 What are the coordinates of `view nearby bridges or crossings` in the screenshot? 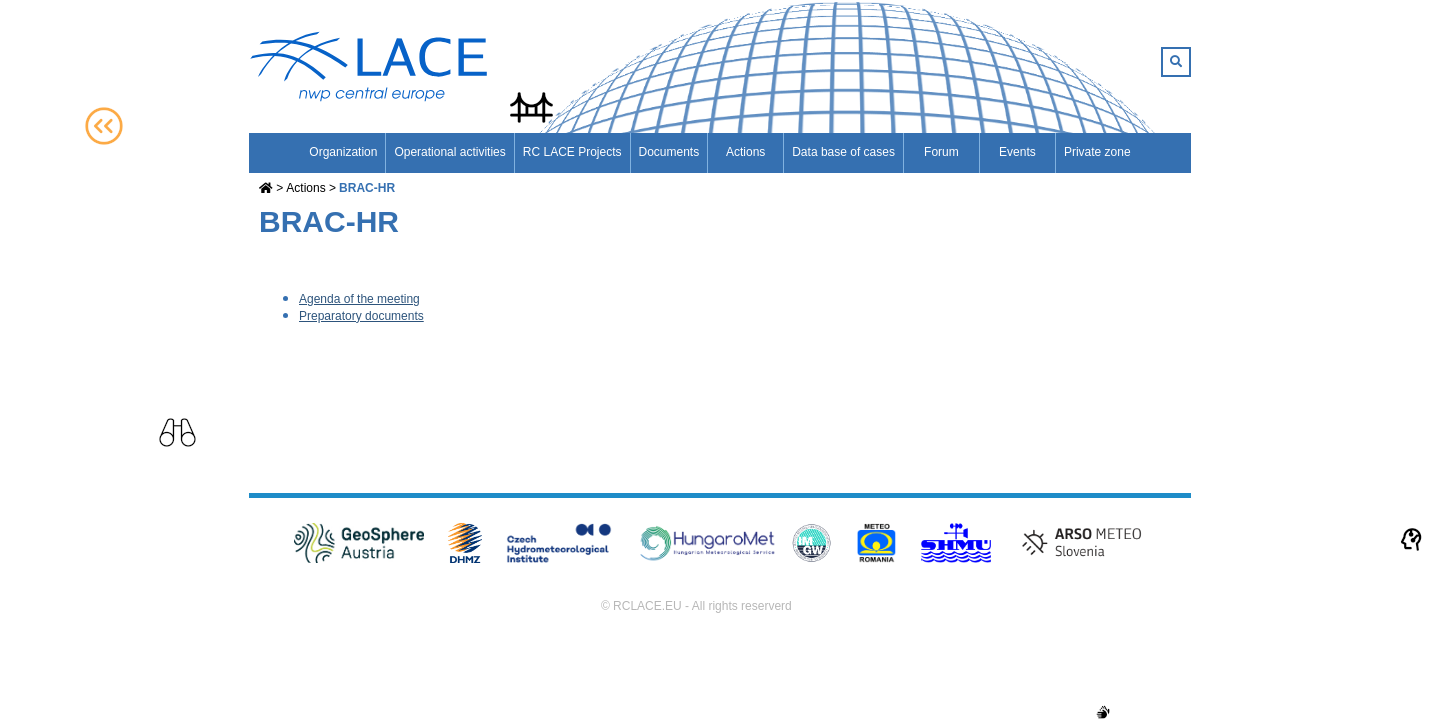 It's located at (531, 107).